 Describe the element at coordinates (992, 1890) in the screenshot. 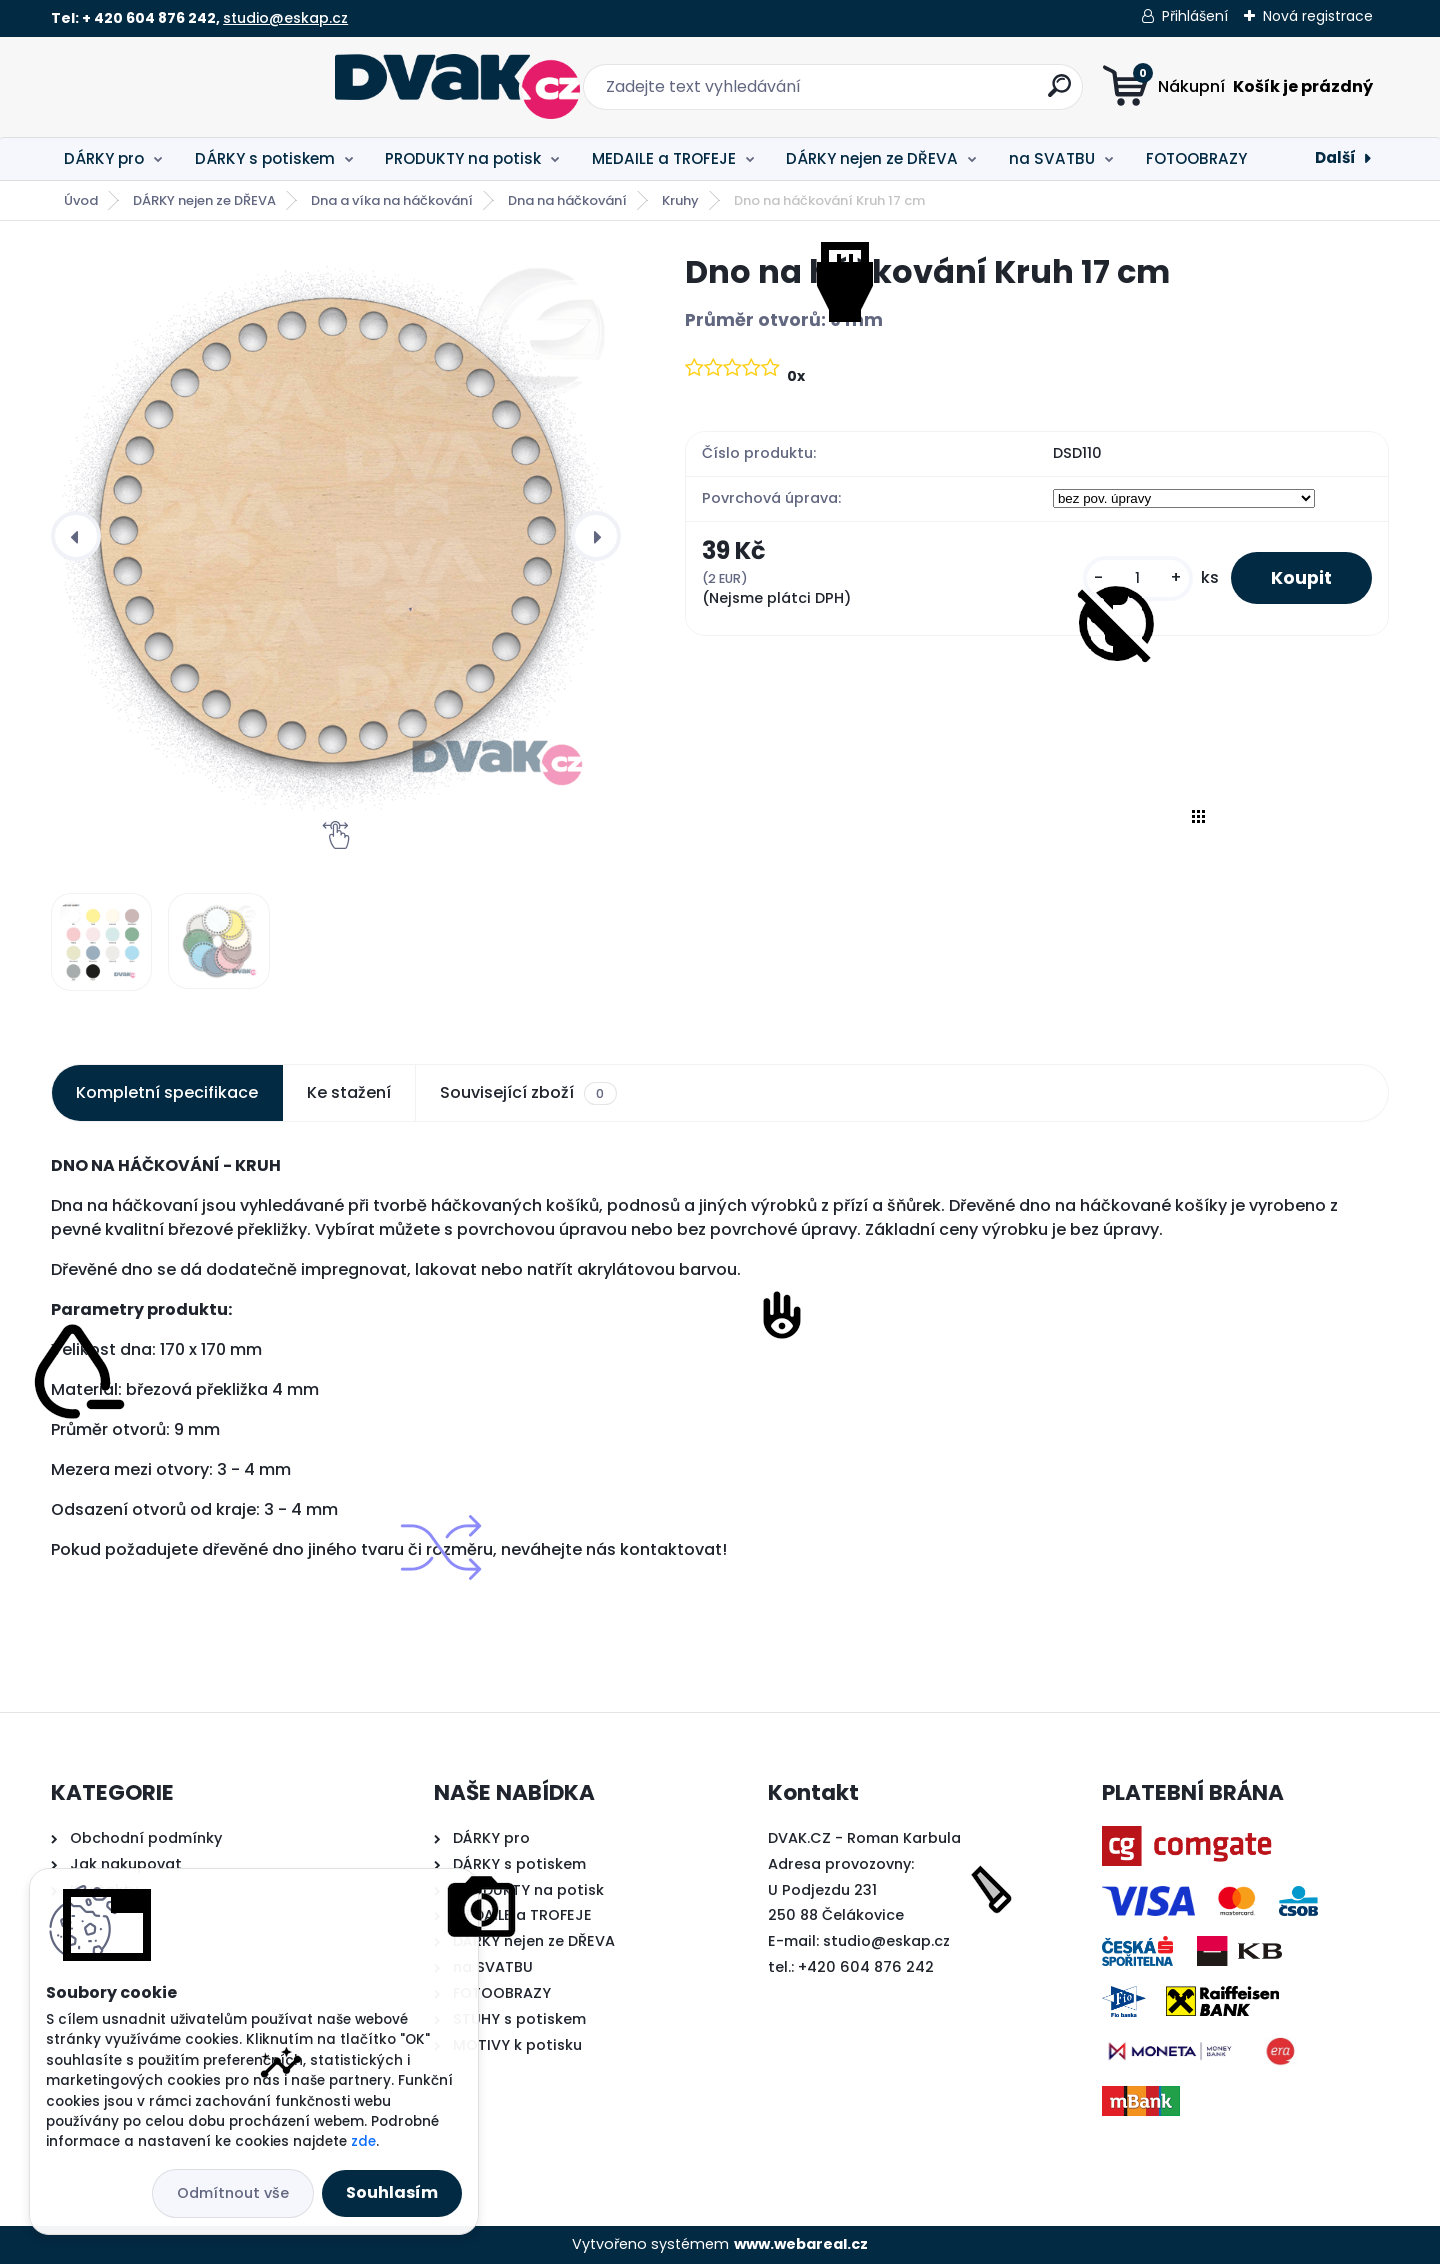

I see `find carpentry or woodworking services` at that location.